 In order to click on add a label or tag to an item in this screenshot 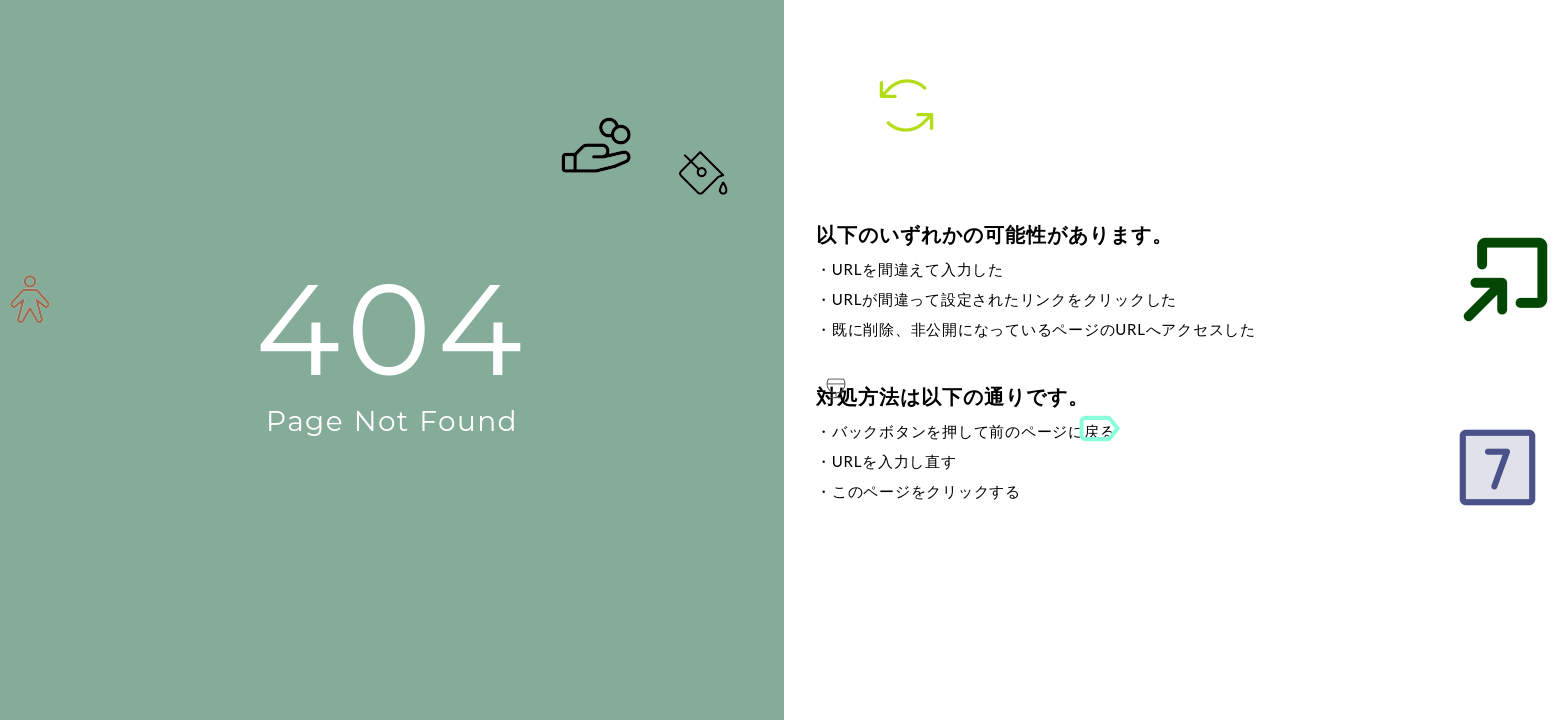, I will do `click(1098, 428)`.